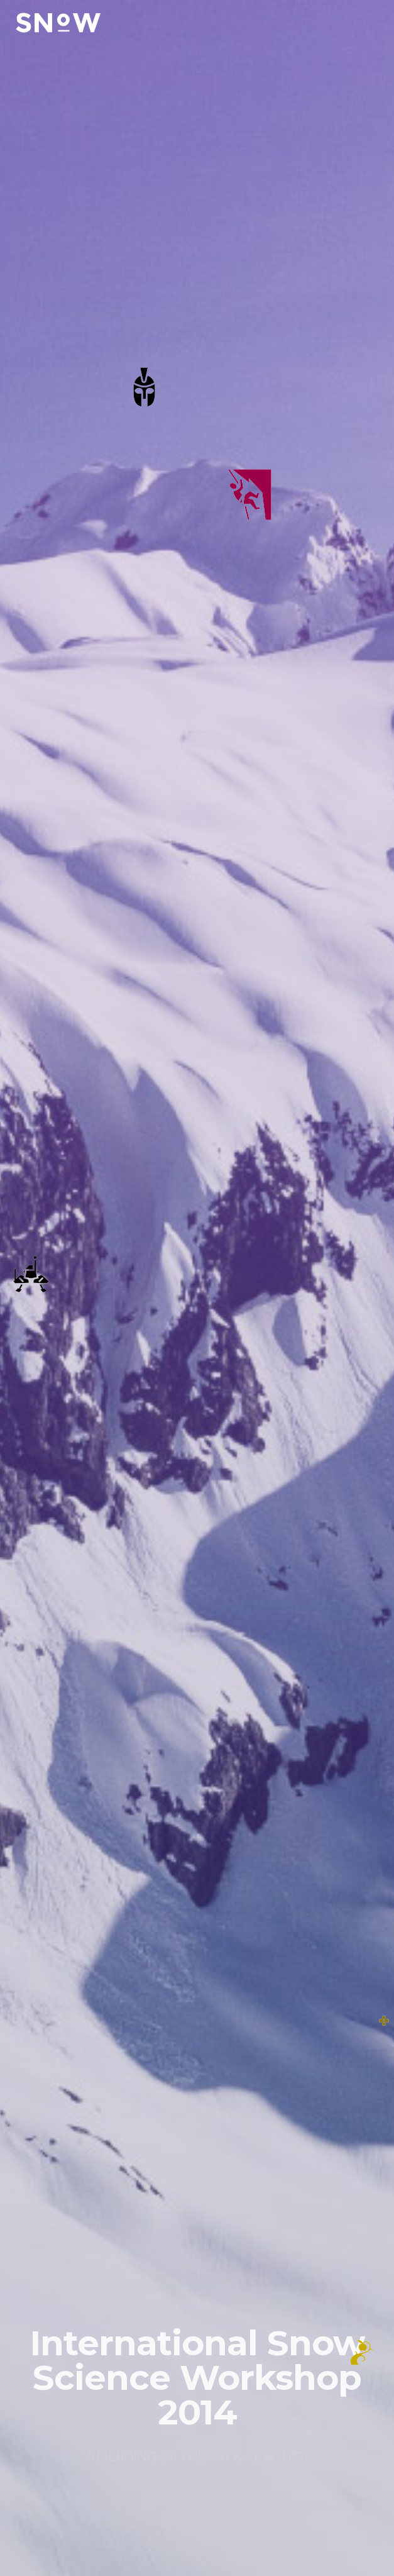  What do you see at coordinates (31, 1275) in the screenshot?
I see `mars pathfinder rover or space exploration feature` at bounding box center [31, 1275].